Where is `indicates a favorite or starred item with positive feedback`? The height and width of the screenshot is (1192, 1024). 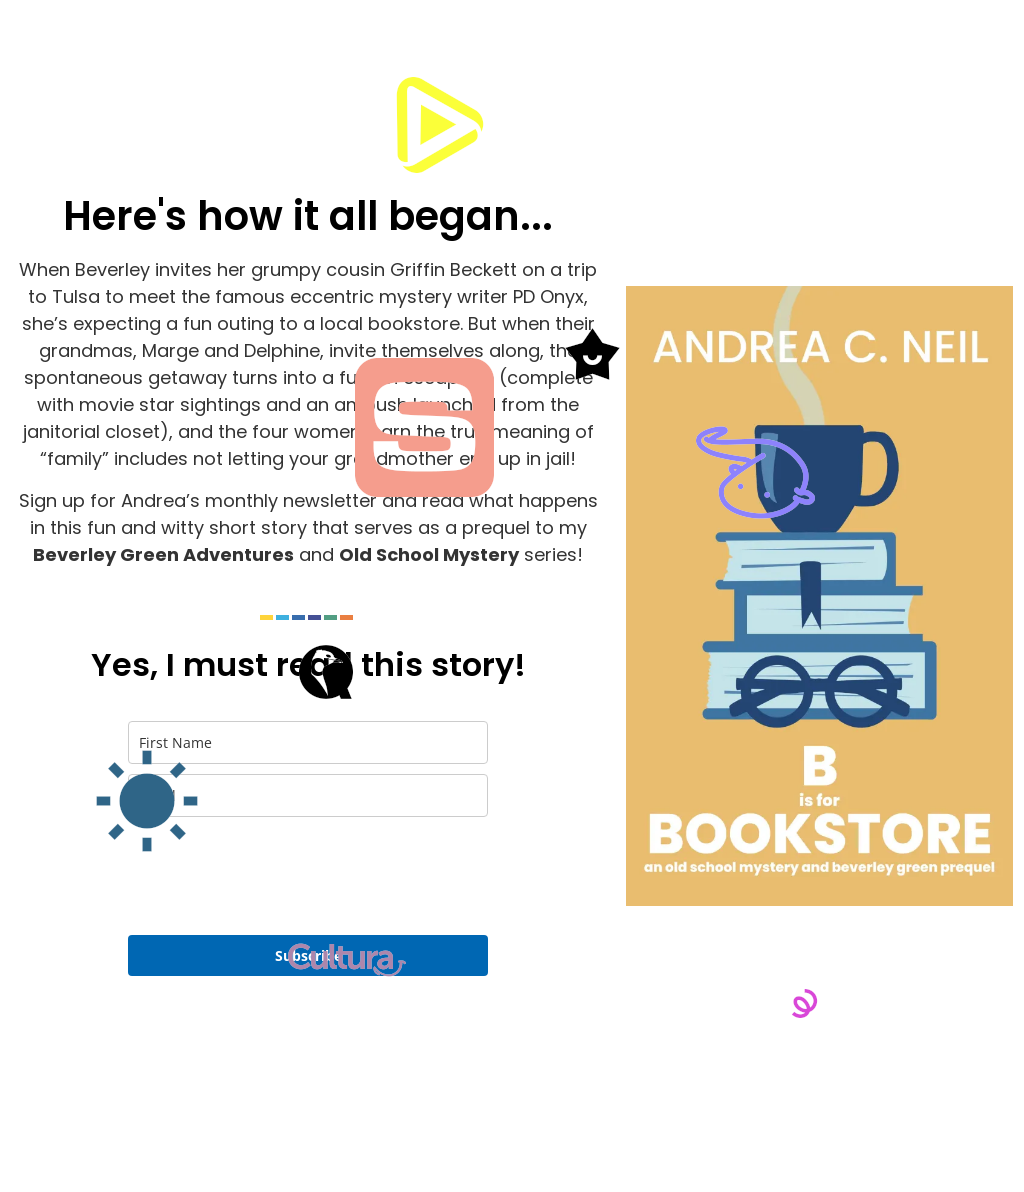
indicates a favorite or starred item with positive feedback is located at coordinates (592, 355).